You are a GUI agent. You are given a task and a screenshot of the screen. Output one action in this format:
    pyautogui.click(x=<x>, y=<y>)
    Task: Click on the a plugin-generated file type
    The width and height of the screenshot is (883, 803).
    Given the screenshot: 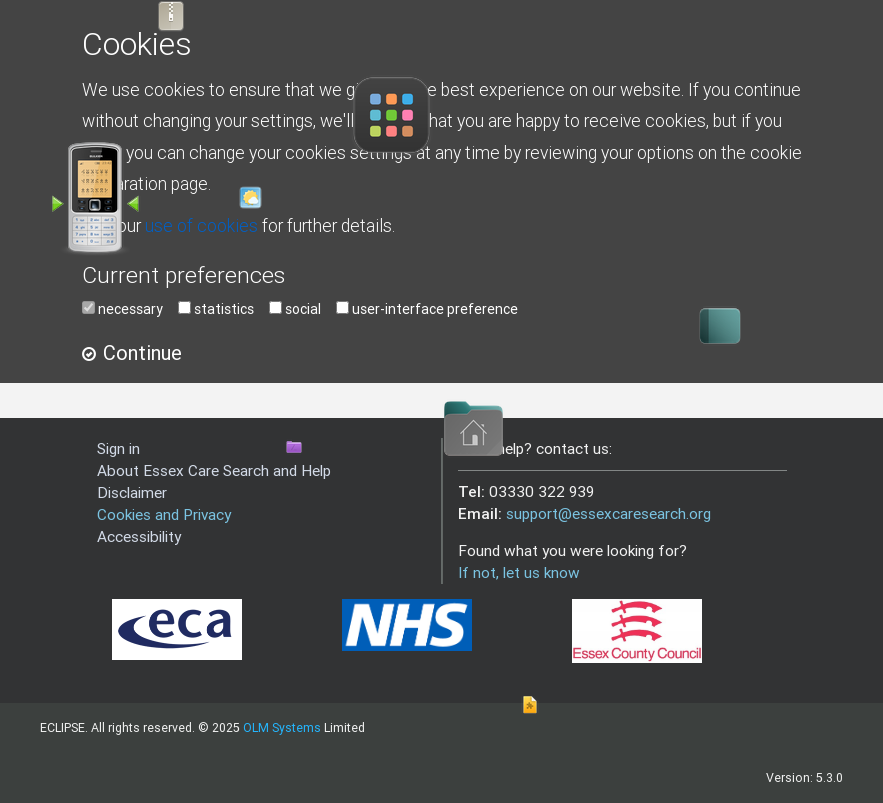 What is the action you would take?
    pyautogui.click(x=530, y=705)
    